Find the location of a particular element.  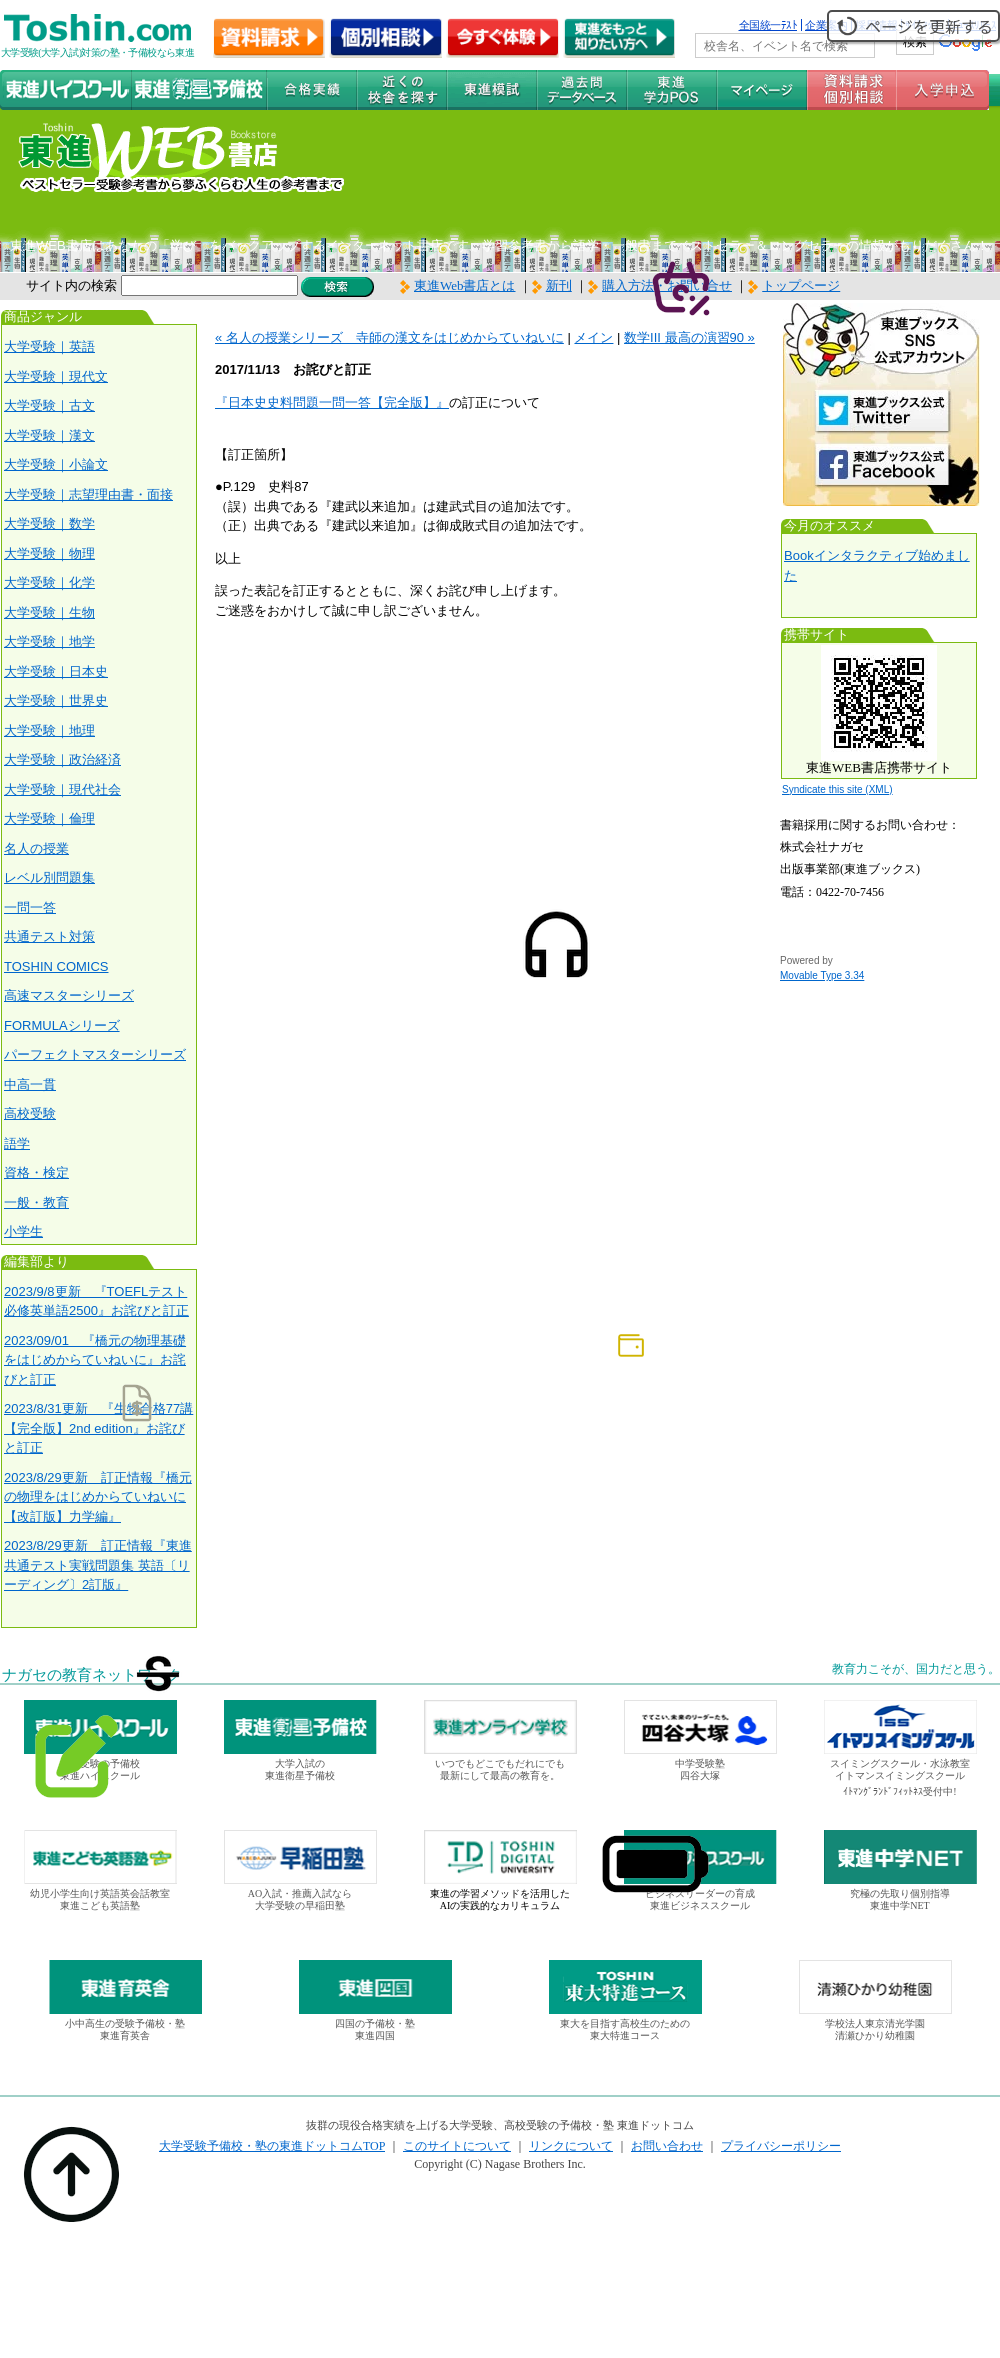

indicates full battery charge is located at coordinates (655, 1860).